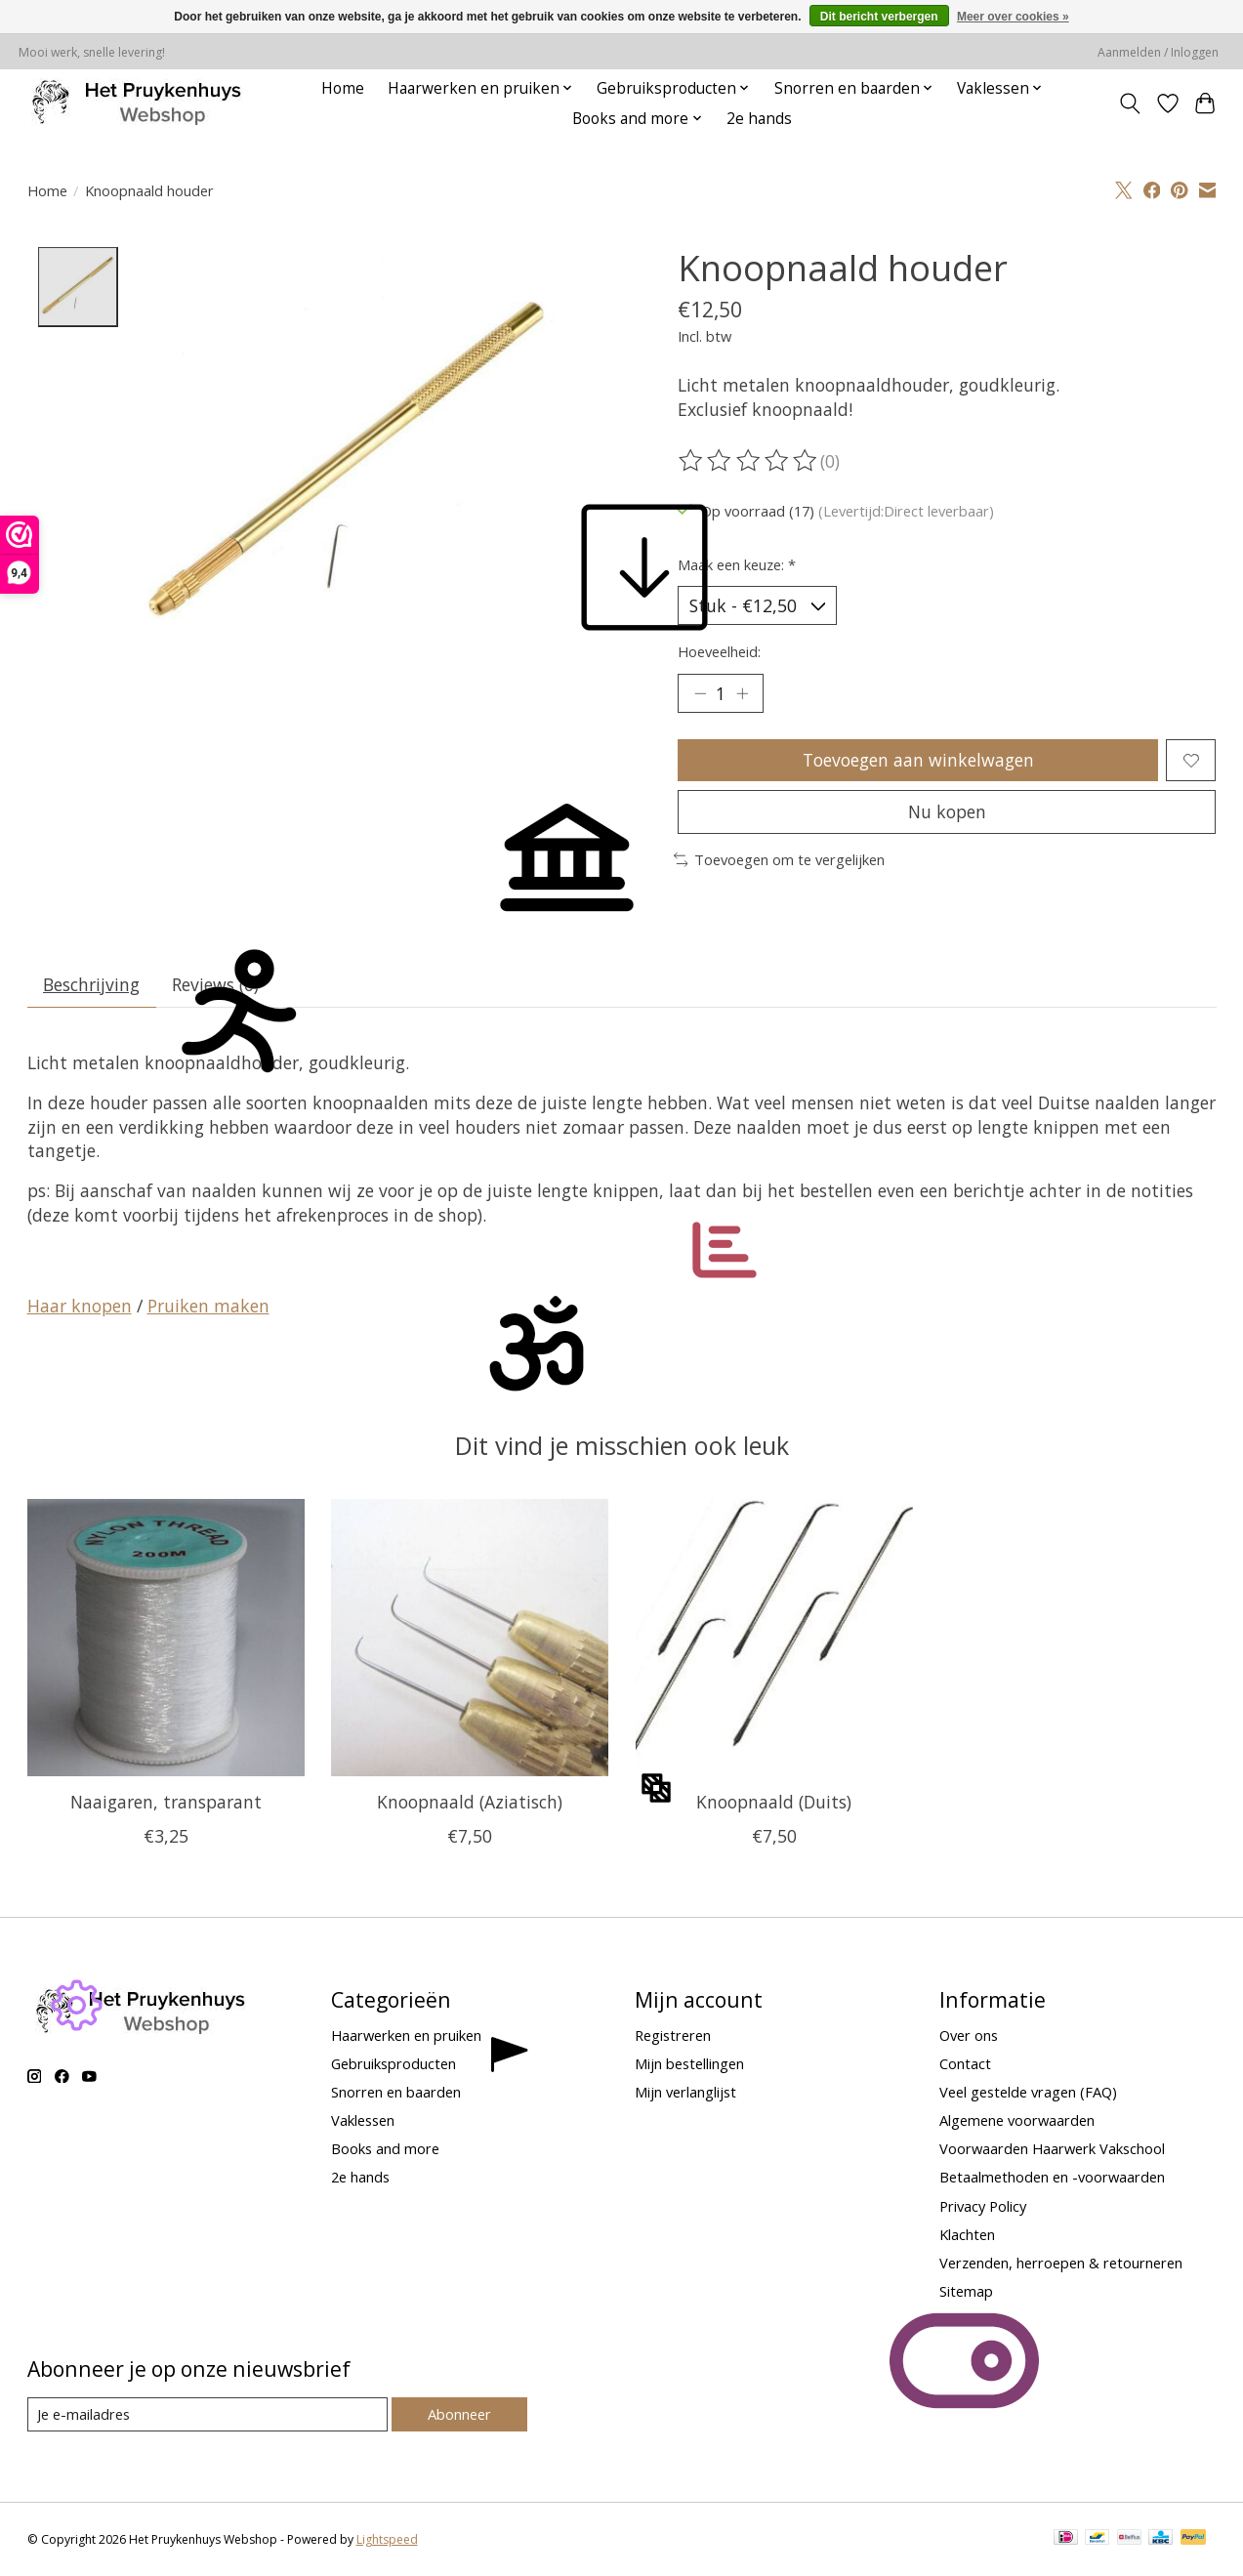 Image resolution: width=1243 pixels, height=2576 pixels. Describe the element at coordinates (725, 1250) in the screenshot. I see `view analytics or statistics` at that location.